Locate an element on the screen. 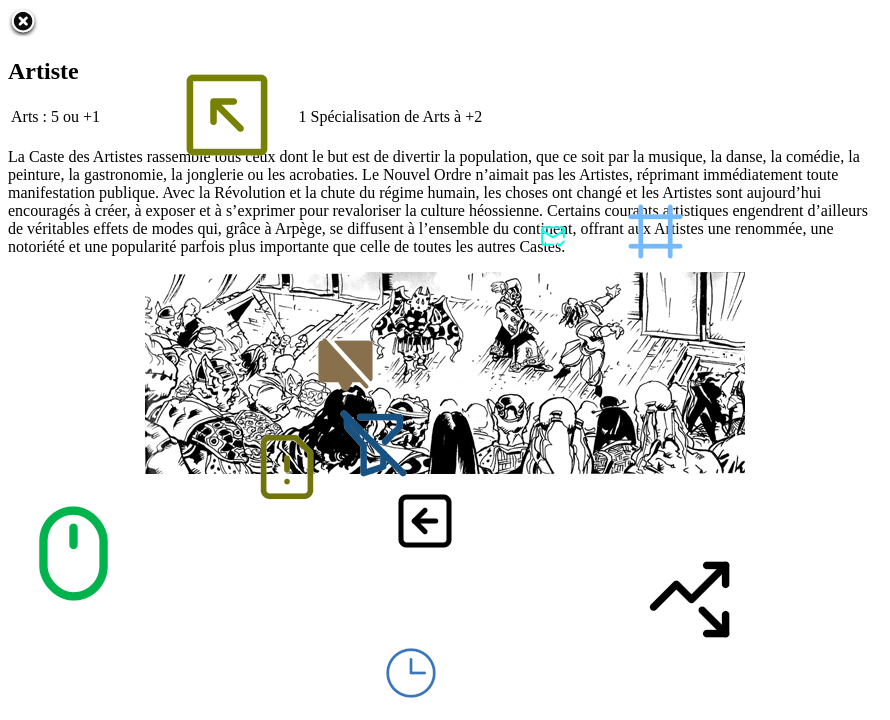 The width and height of the screenshot is (890, 720). email sent successfully is located at coordinates (553, 236).